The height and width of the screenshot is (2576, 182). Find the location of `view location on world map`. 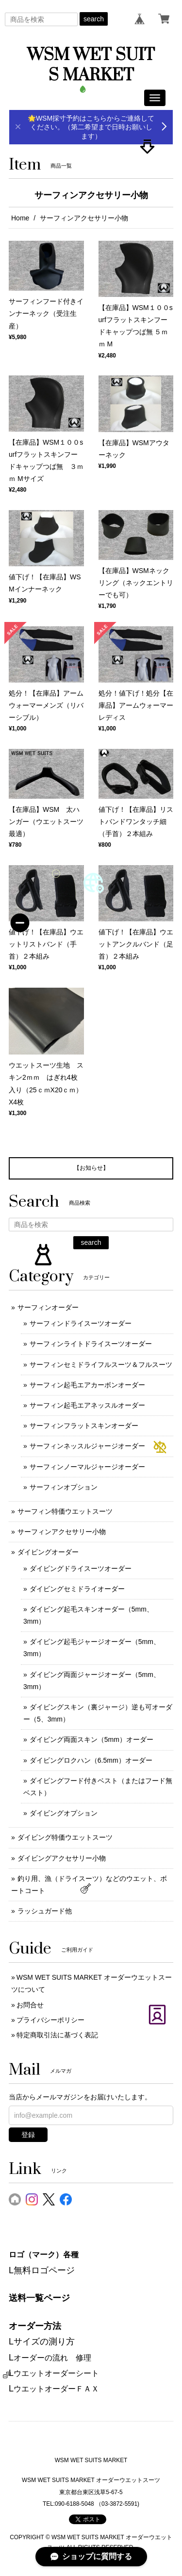

view location on world map is located at coordinates (93, 883).